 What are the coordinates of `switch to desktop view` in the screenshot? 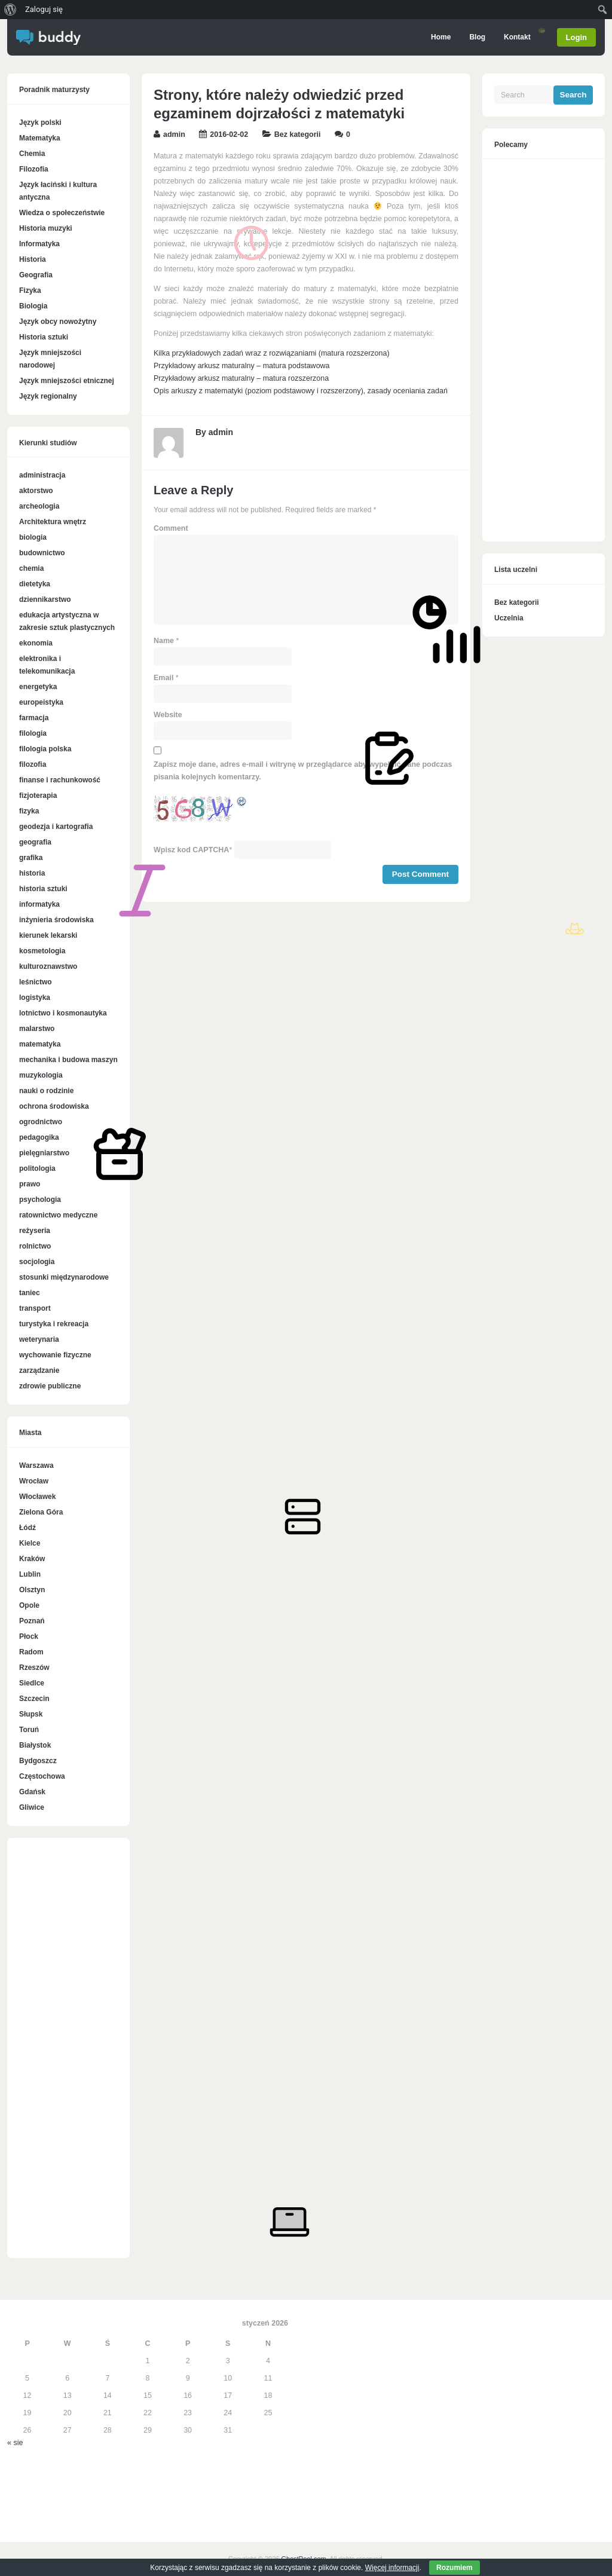 It's located at (289, 2221).